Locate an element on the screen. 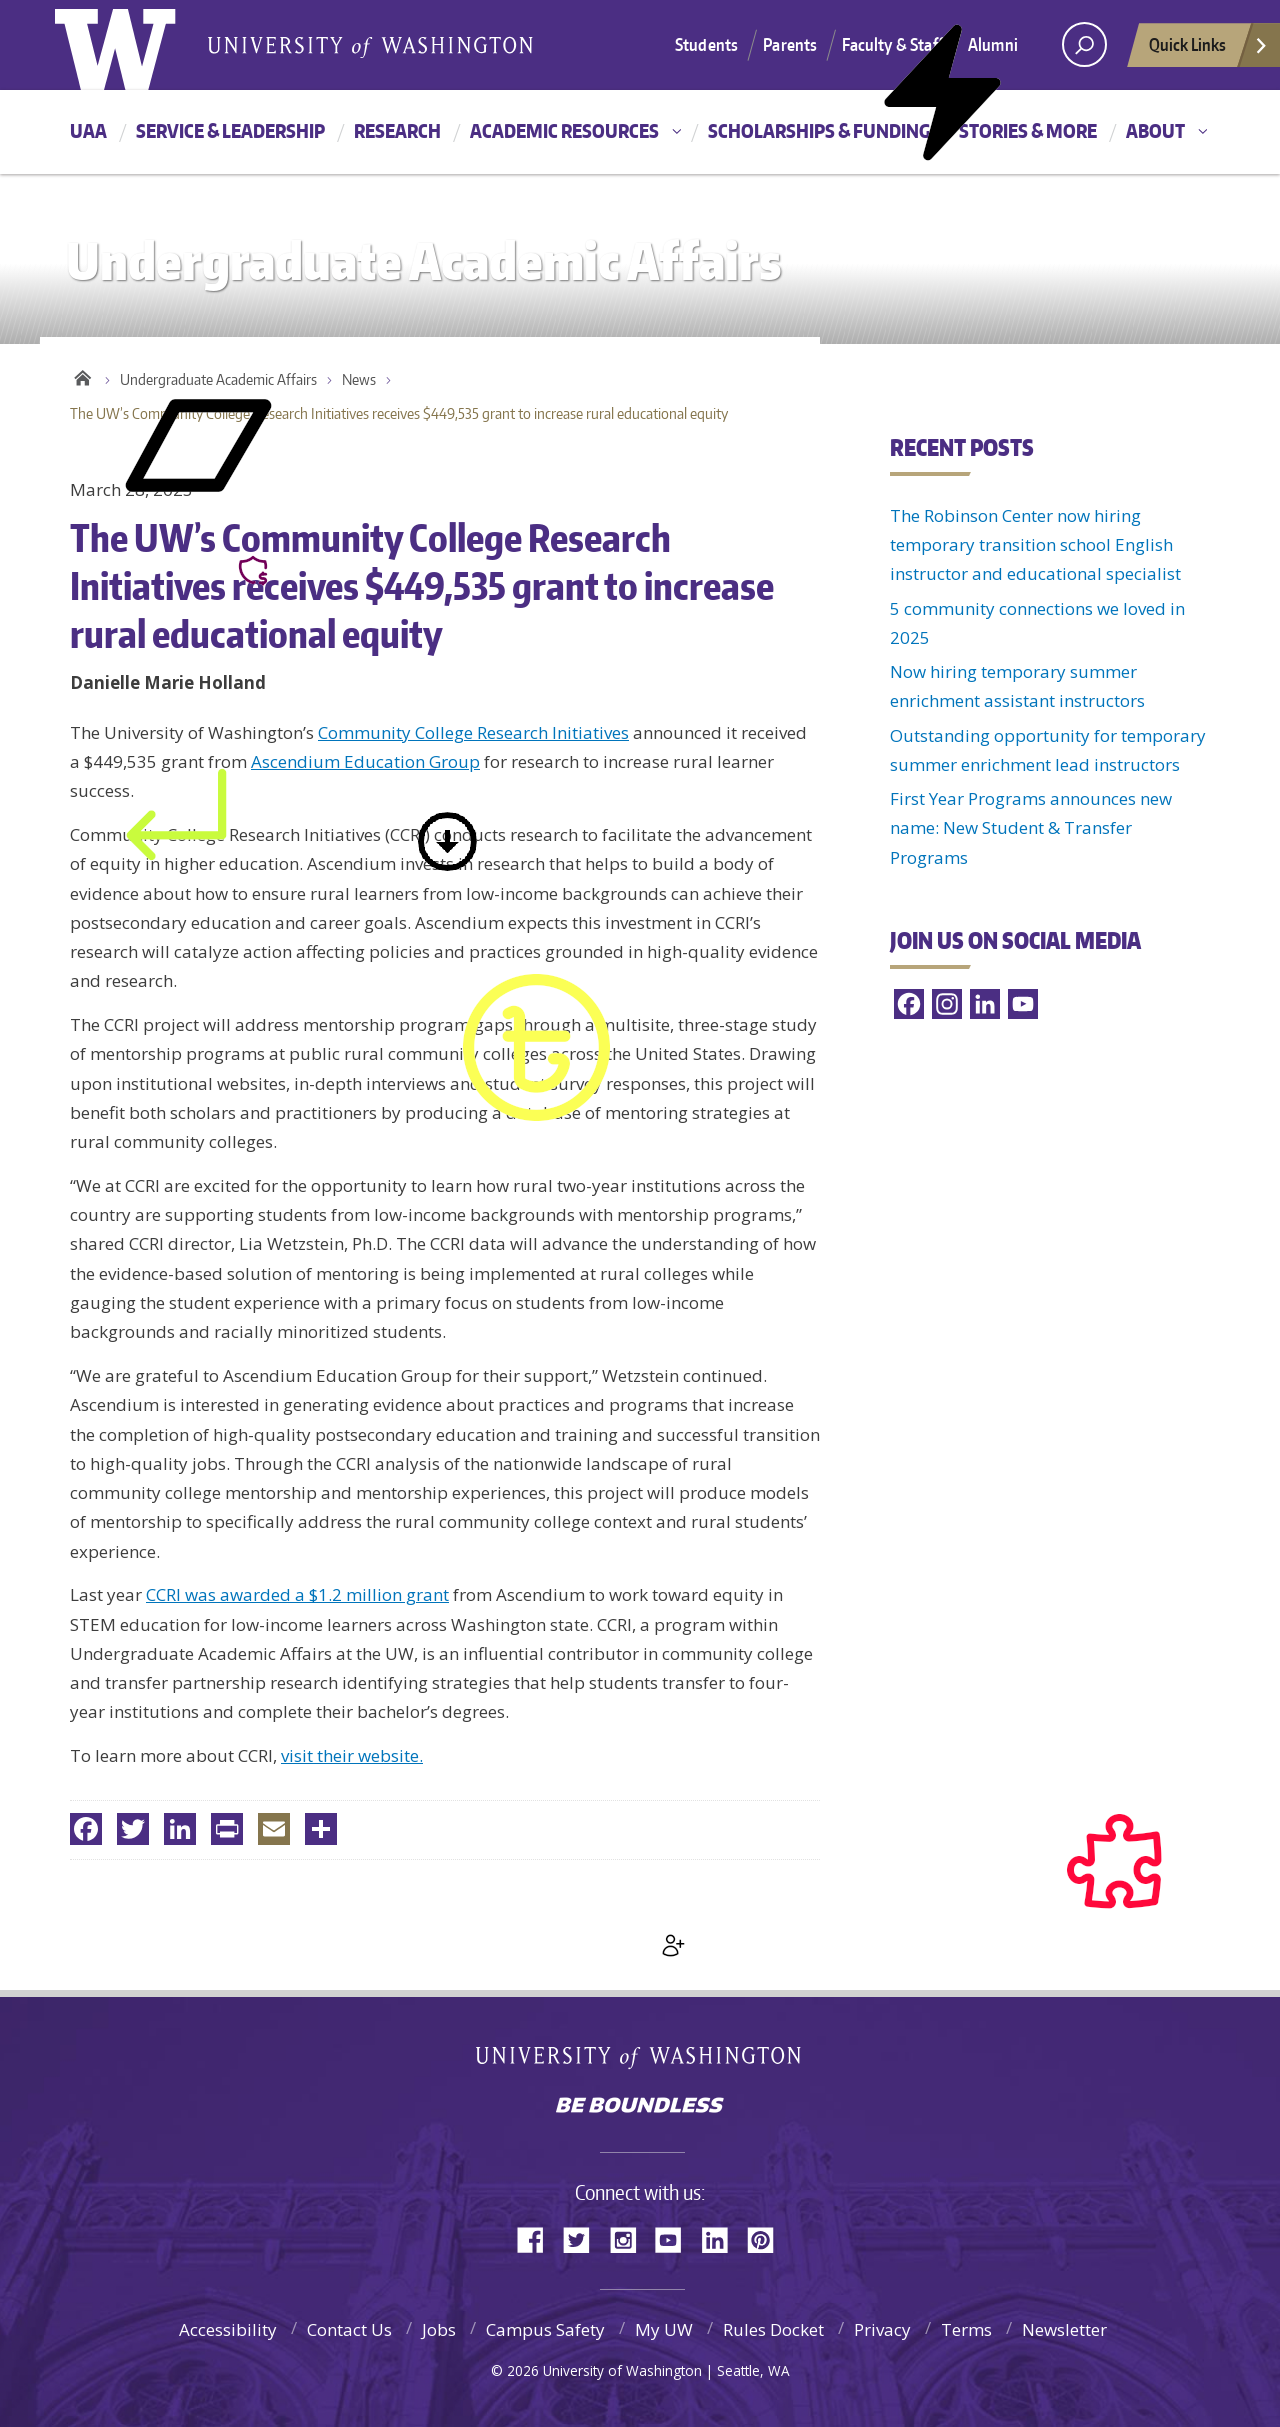  add a new contact or friend is located at coordinates (673, 1945).